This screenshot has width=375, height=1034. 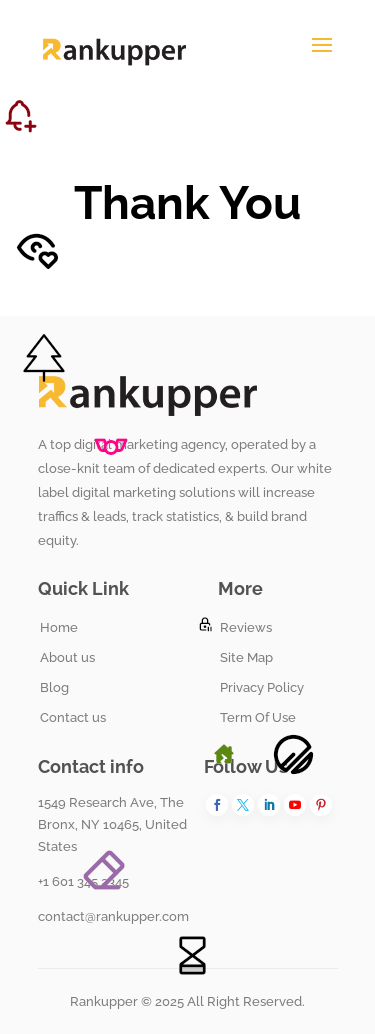 I want to click on erase or delete selected content, so click(x=103, y=870).